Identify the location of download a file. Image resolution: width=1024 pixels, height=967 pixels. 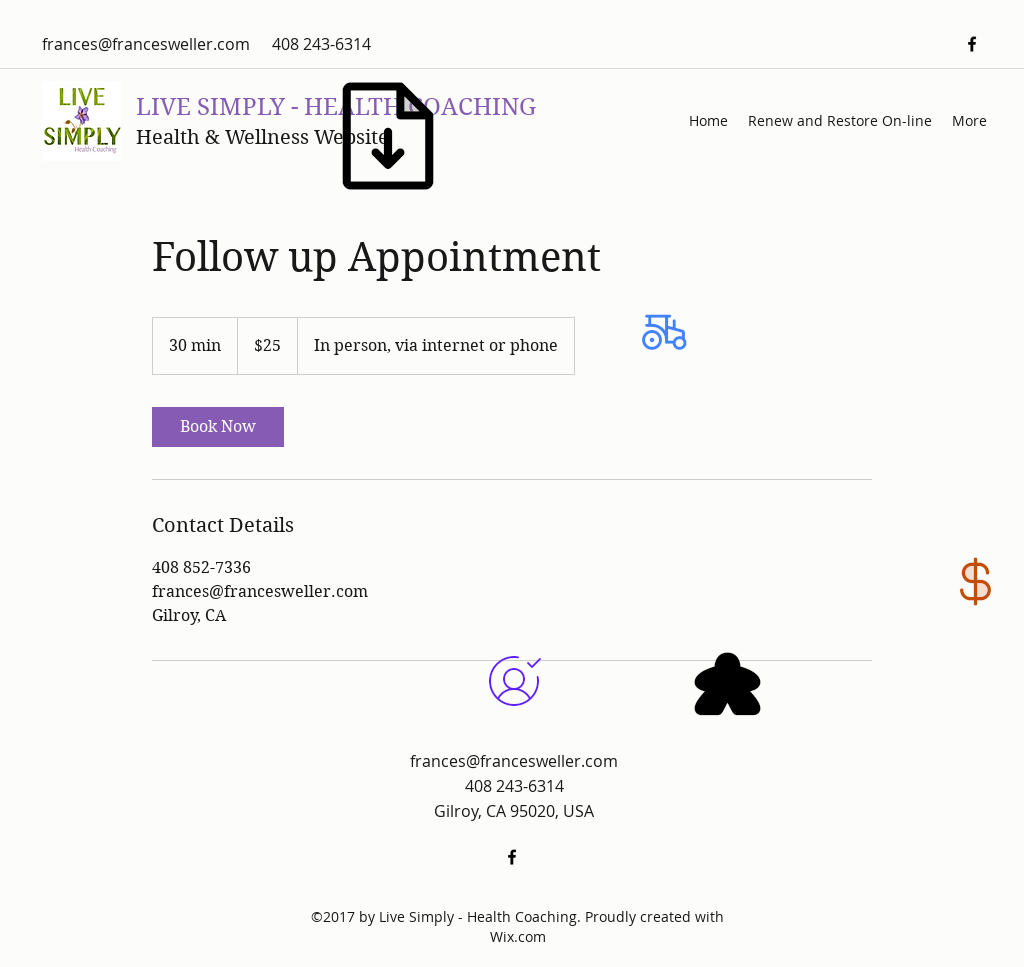
(388, 136).